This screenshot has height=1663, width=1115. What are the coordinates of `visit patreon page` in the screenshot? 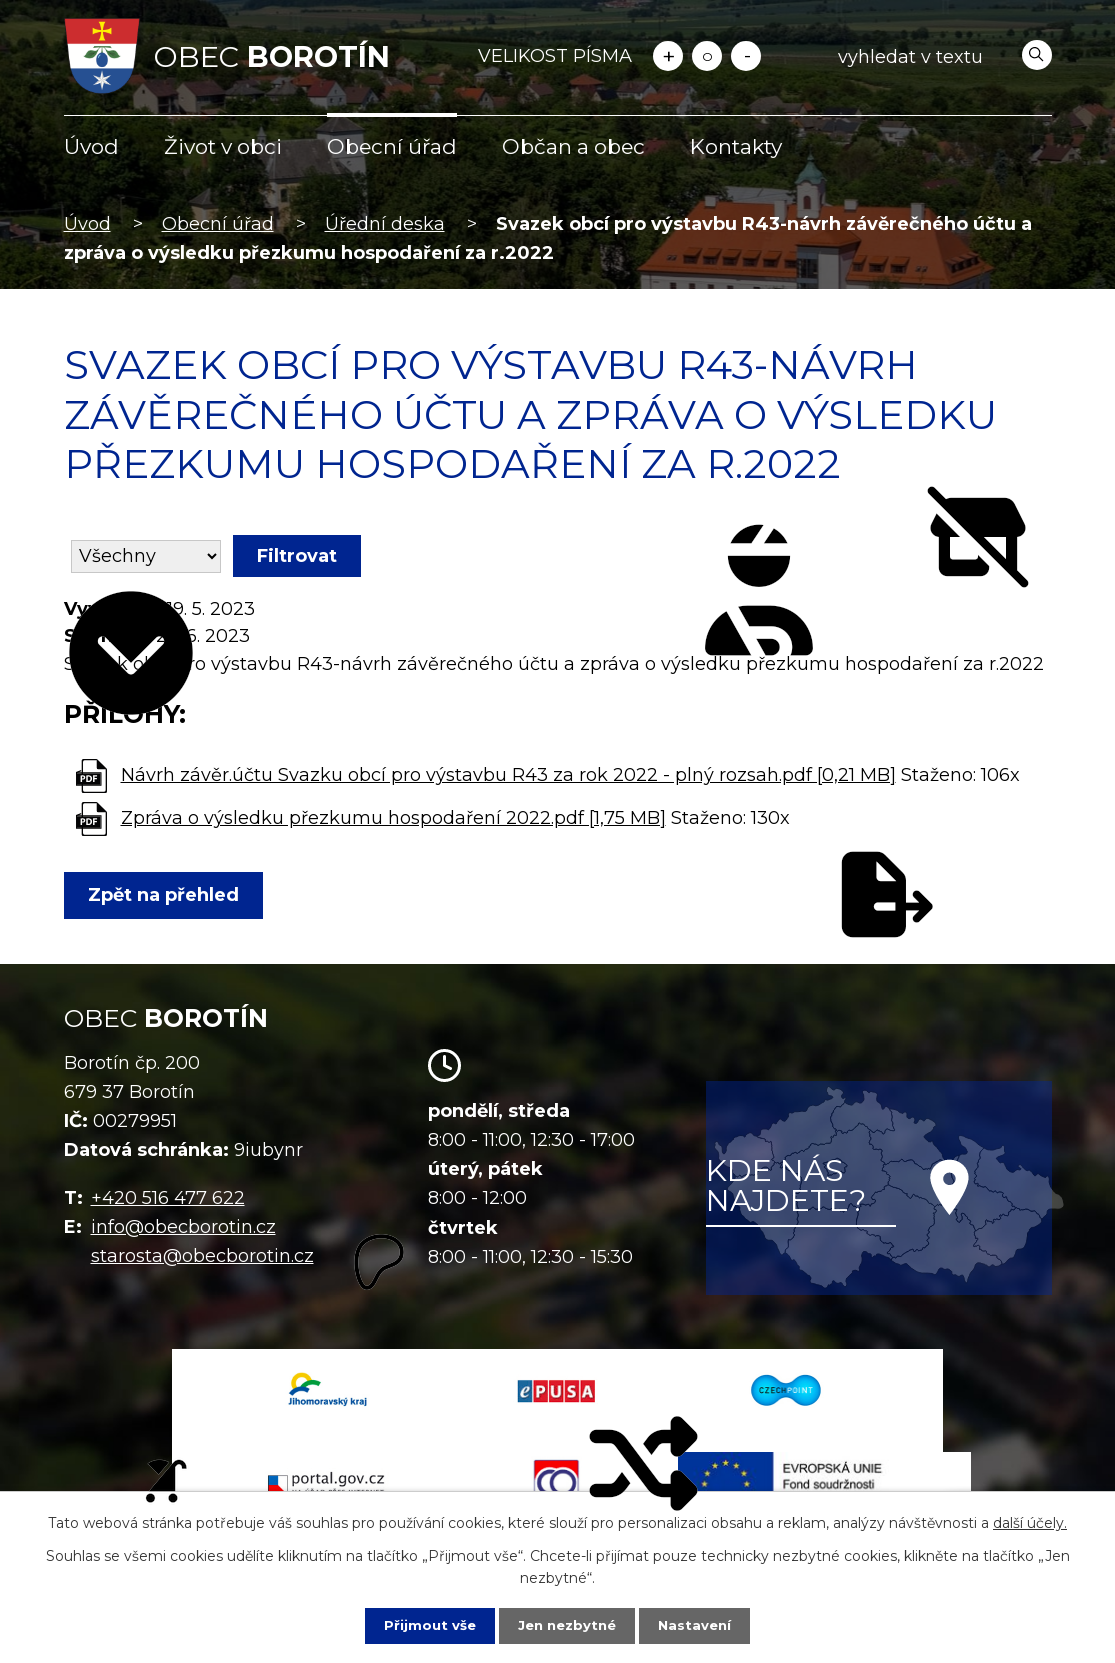 It's located at (377, 1261).